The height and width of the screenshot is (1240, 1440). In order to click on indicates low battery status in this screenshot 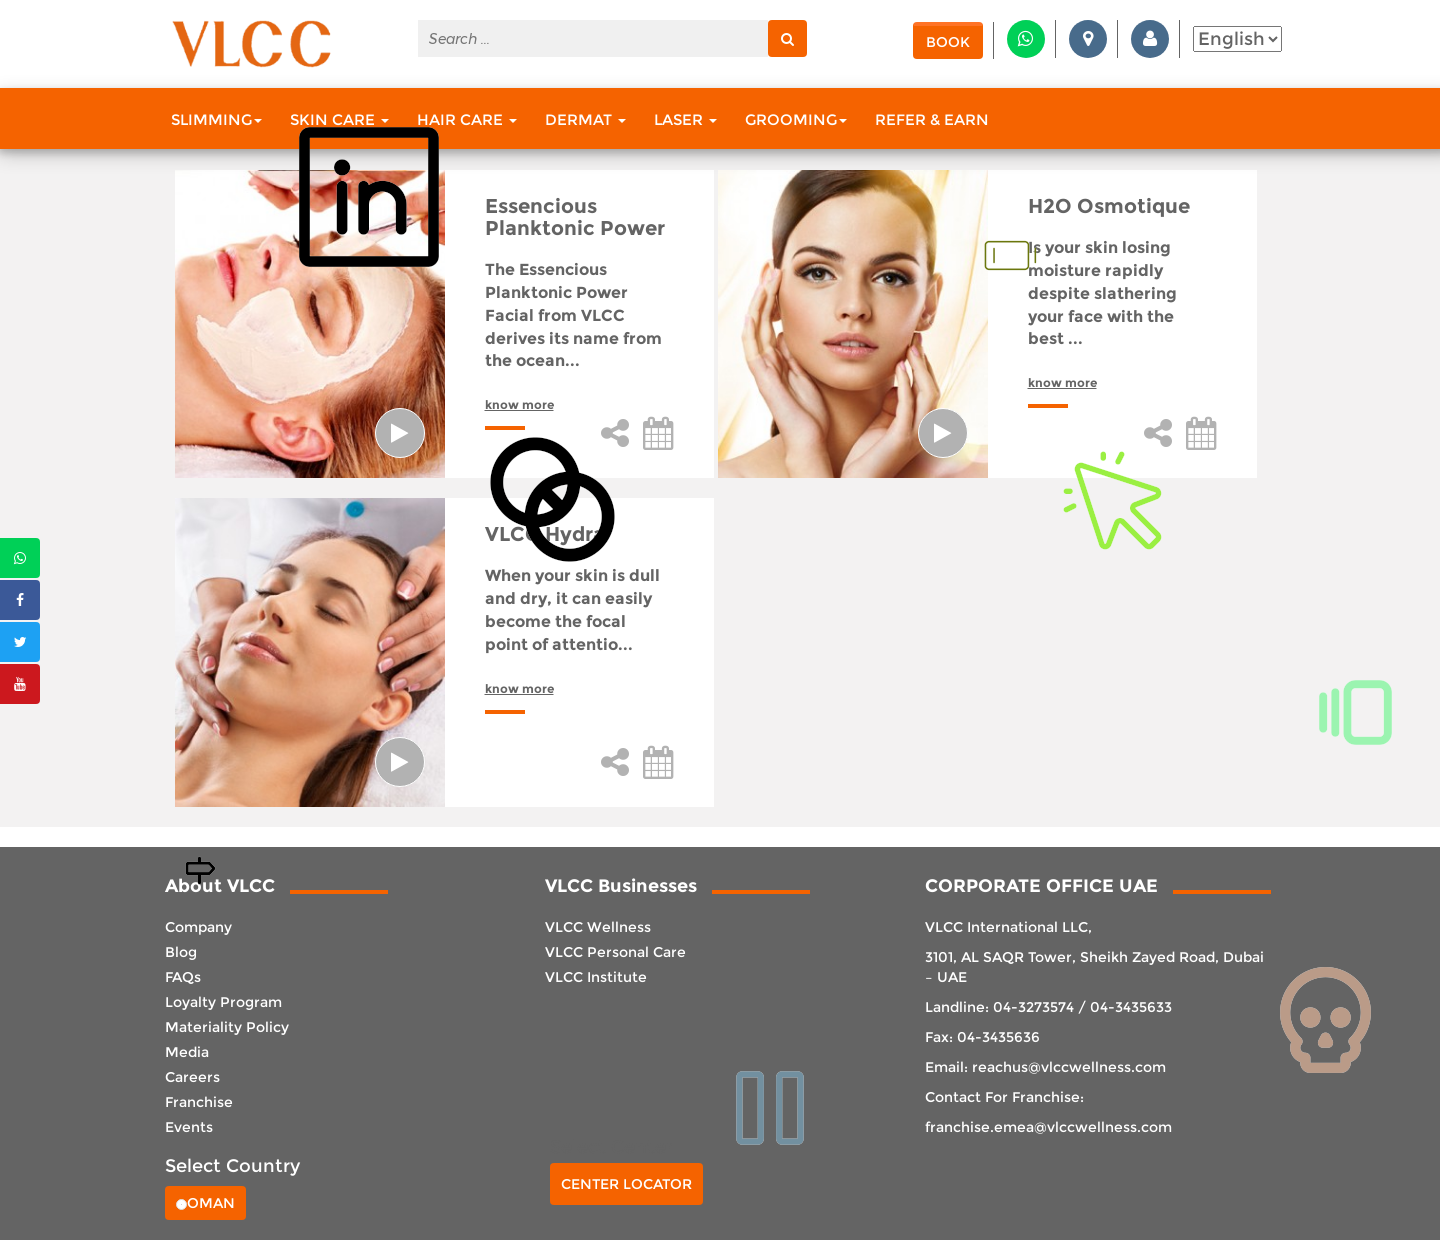, I will do `click(1009, 255)`.